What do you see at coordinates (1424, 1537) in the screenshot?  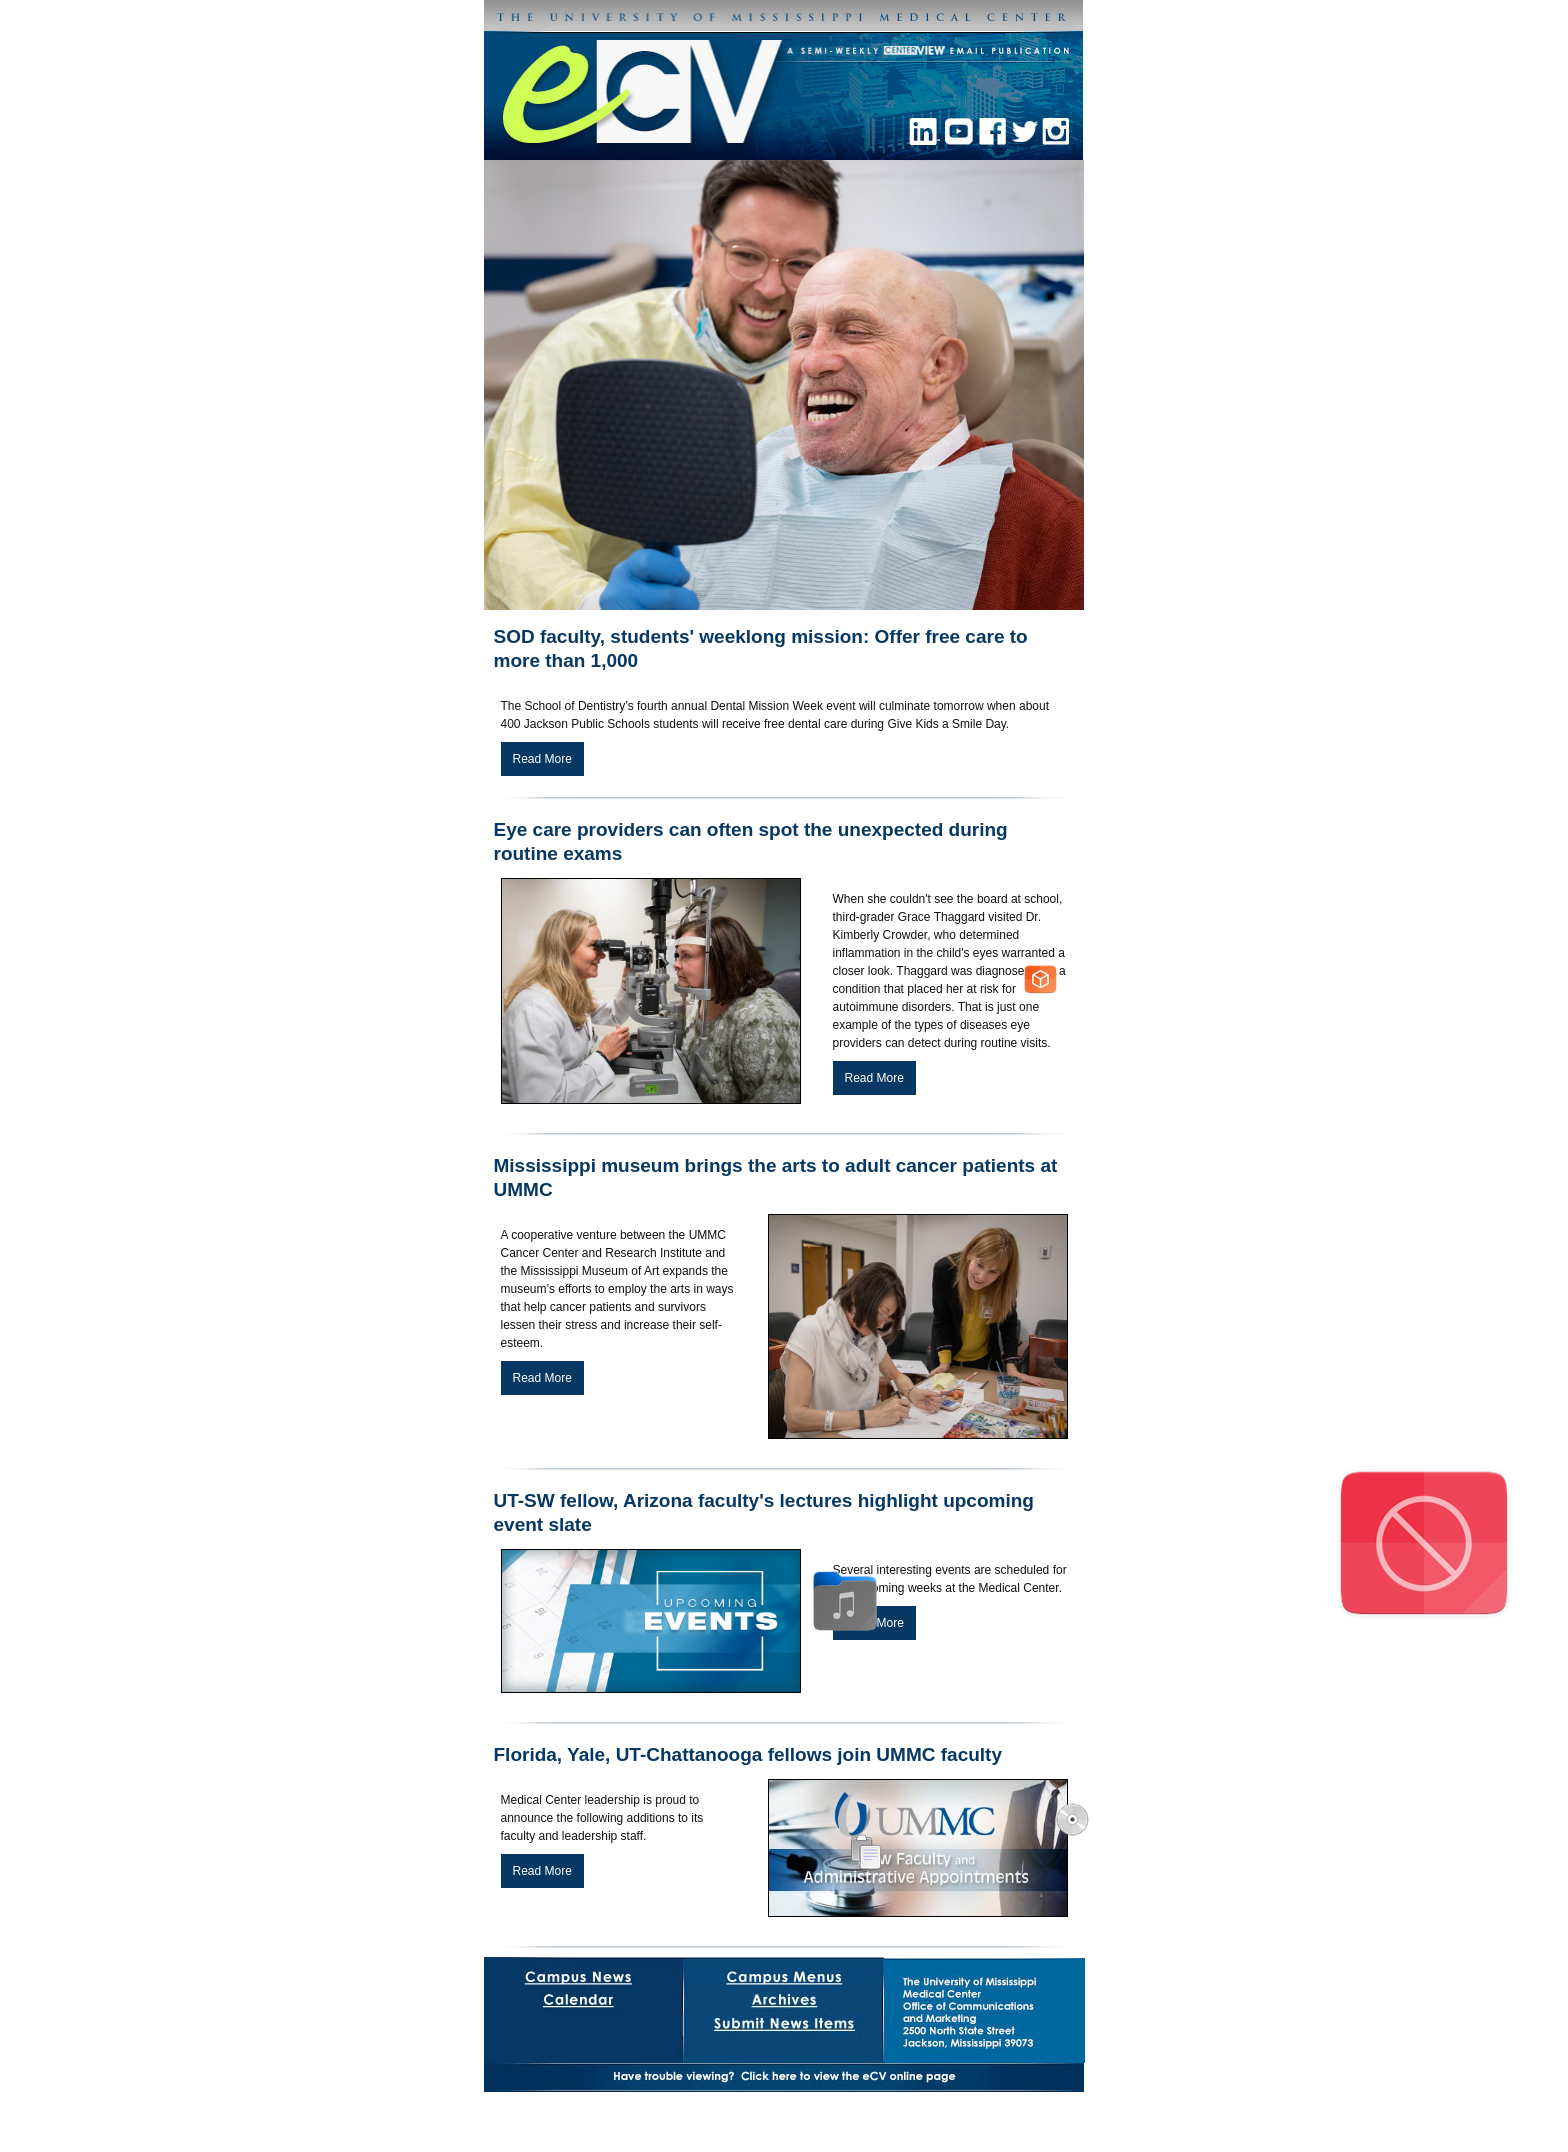 I see `indicates a missing or unavailable image` at bounding box center [1424, 1537].